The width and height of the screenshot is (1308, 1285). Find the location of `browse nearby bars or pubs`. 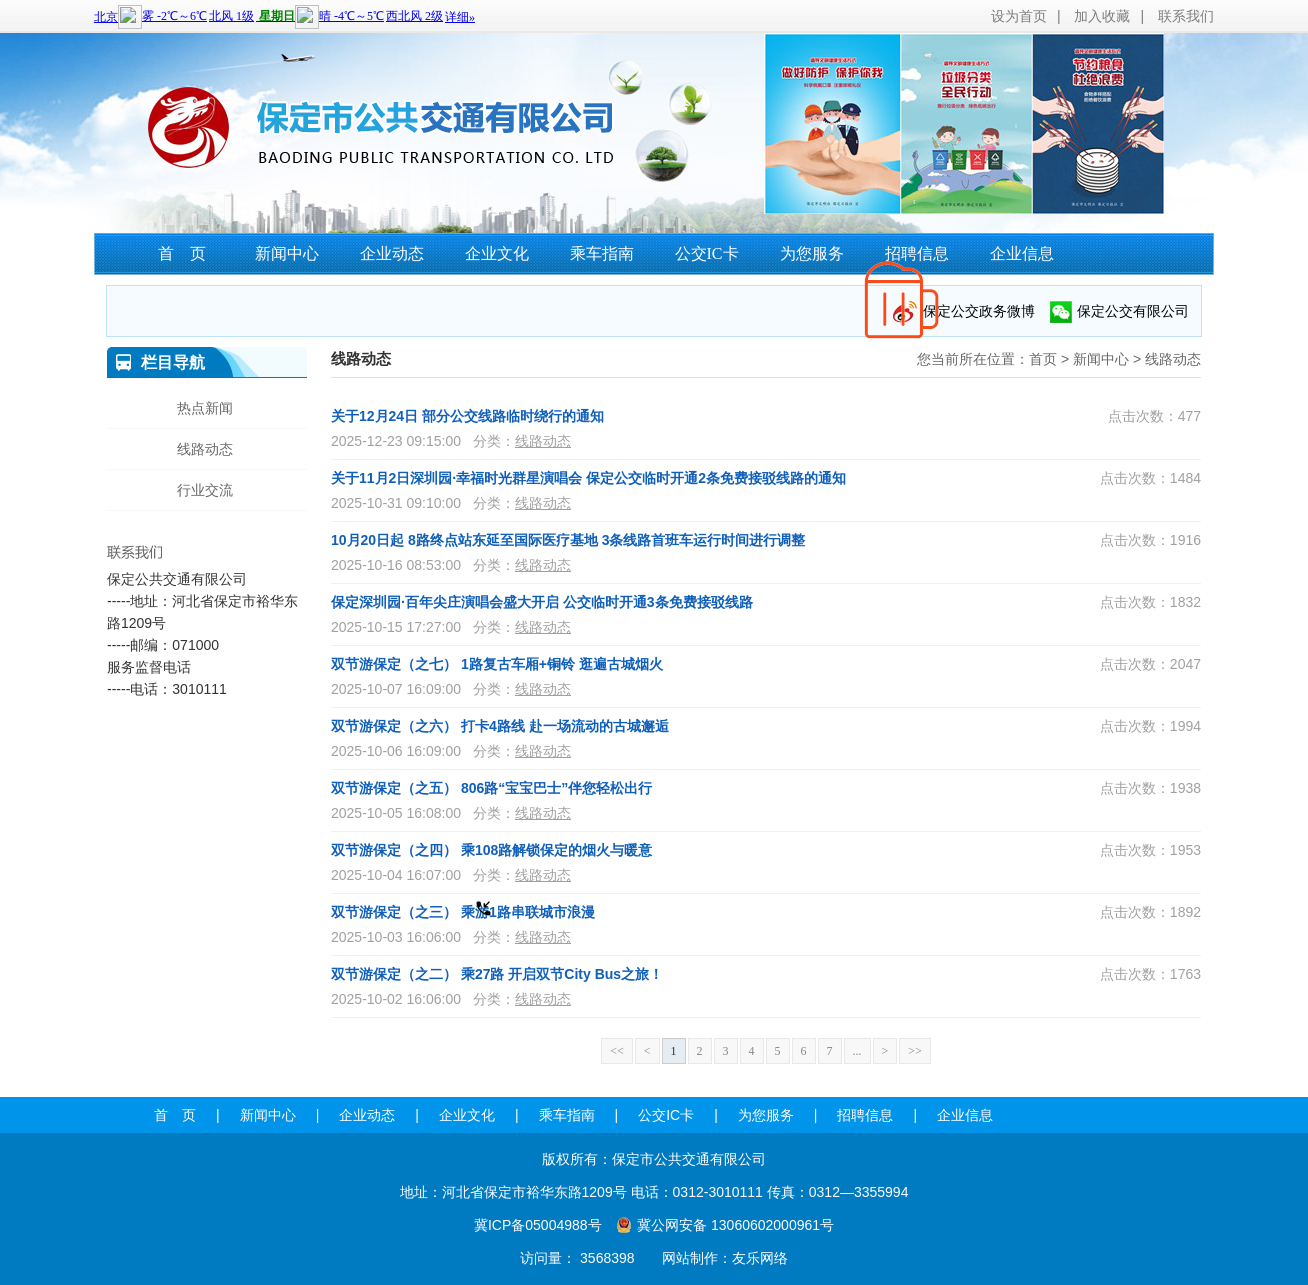

browse nearby bars or pubs is located at coordinates (897, 303).